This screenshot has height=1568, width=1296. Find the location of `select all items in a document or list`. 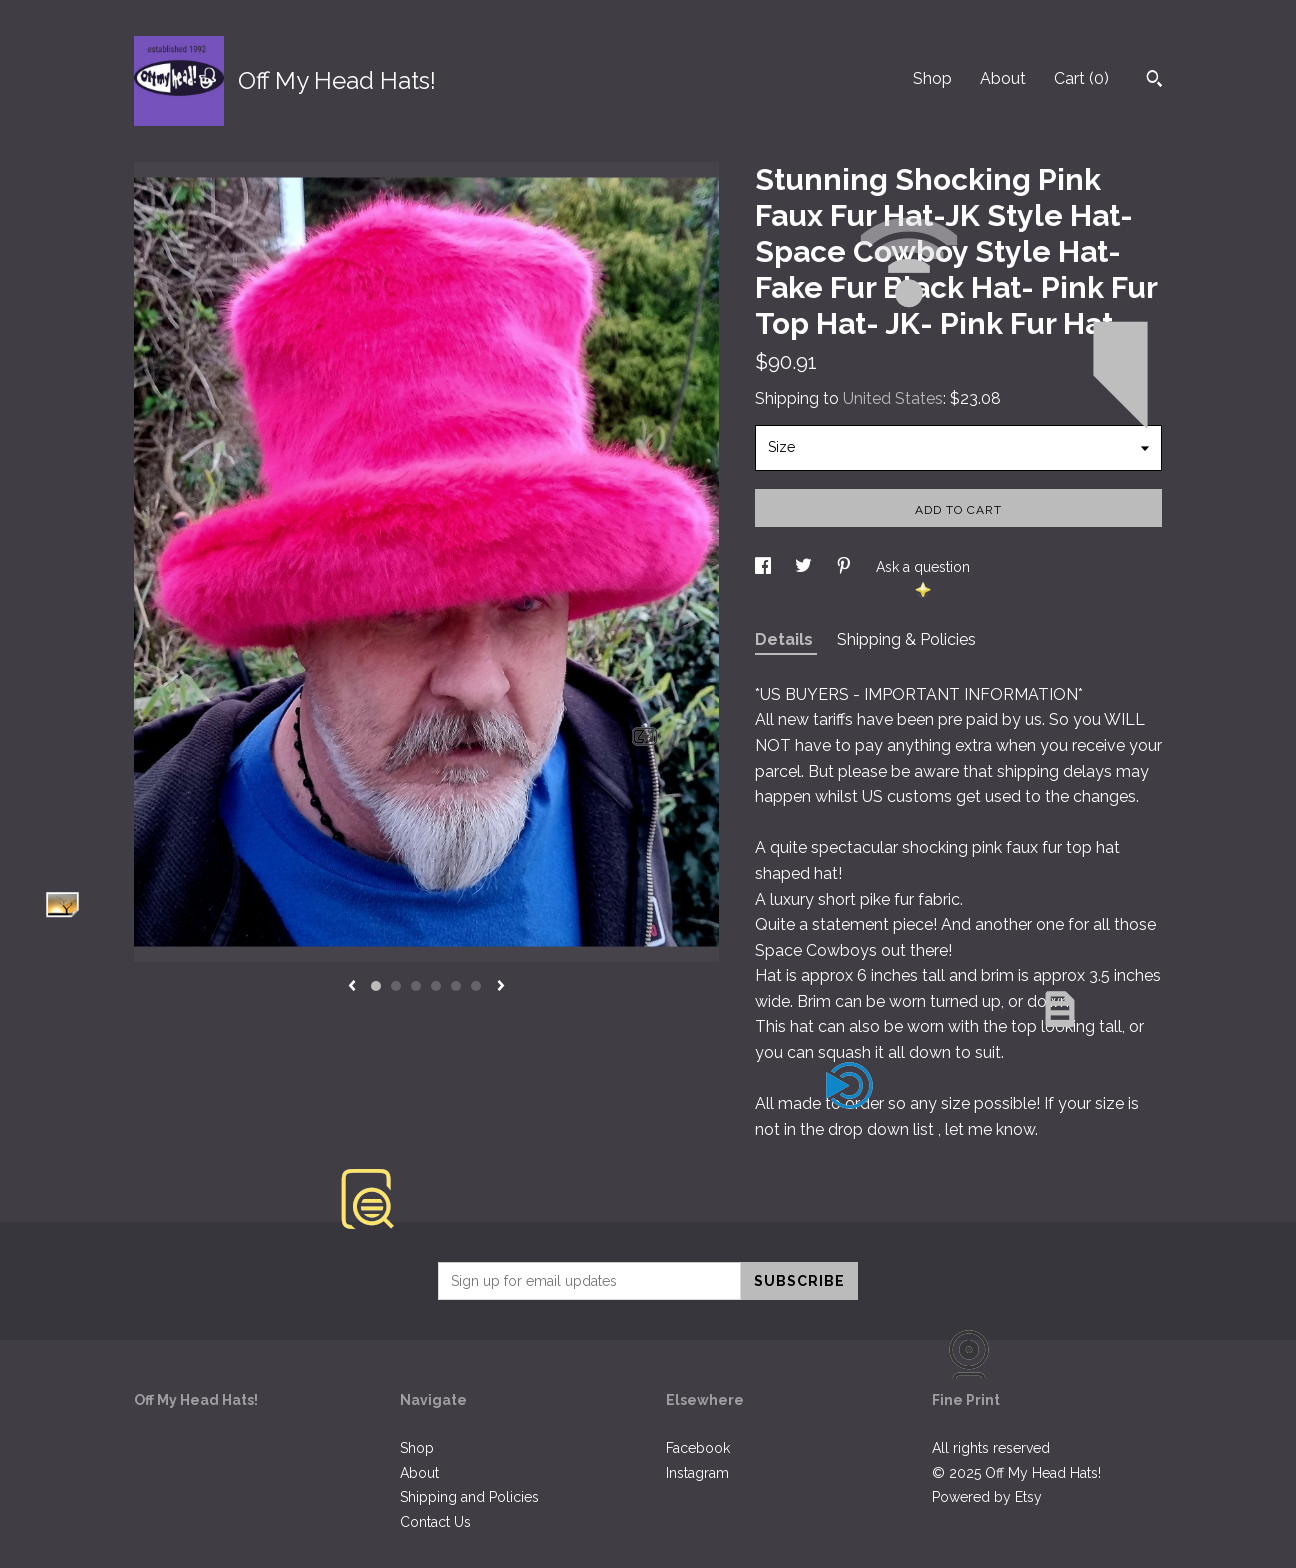

select all items in a document or list is located at coordinates (1060, 1008).